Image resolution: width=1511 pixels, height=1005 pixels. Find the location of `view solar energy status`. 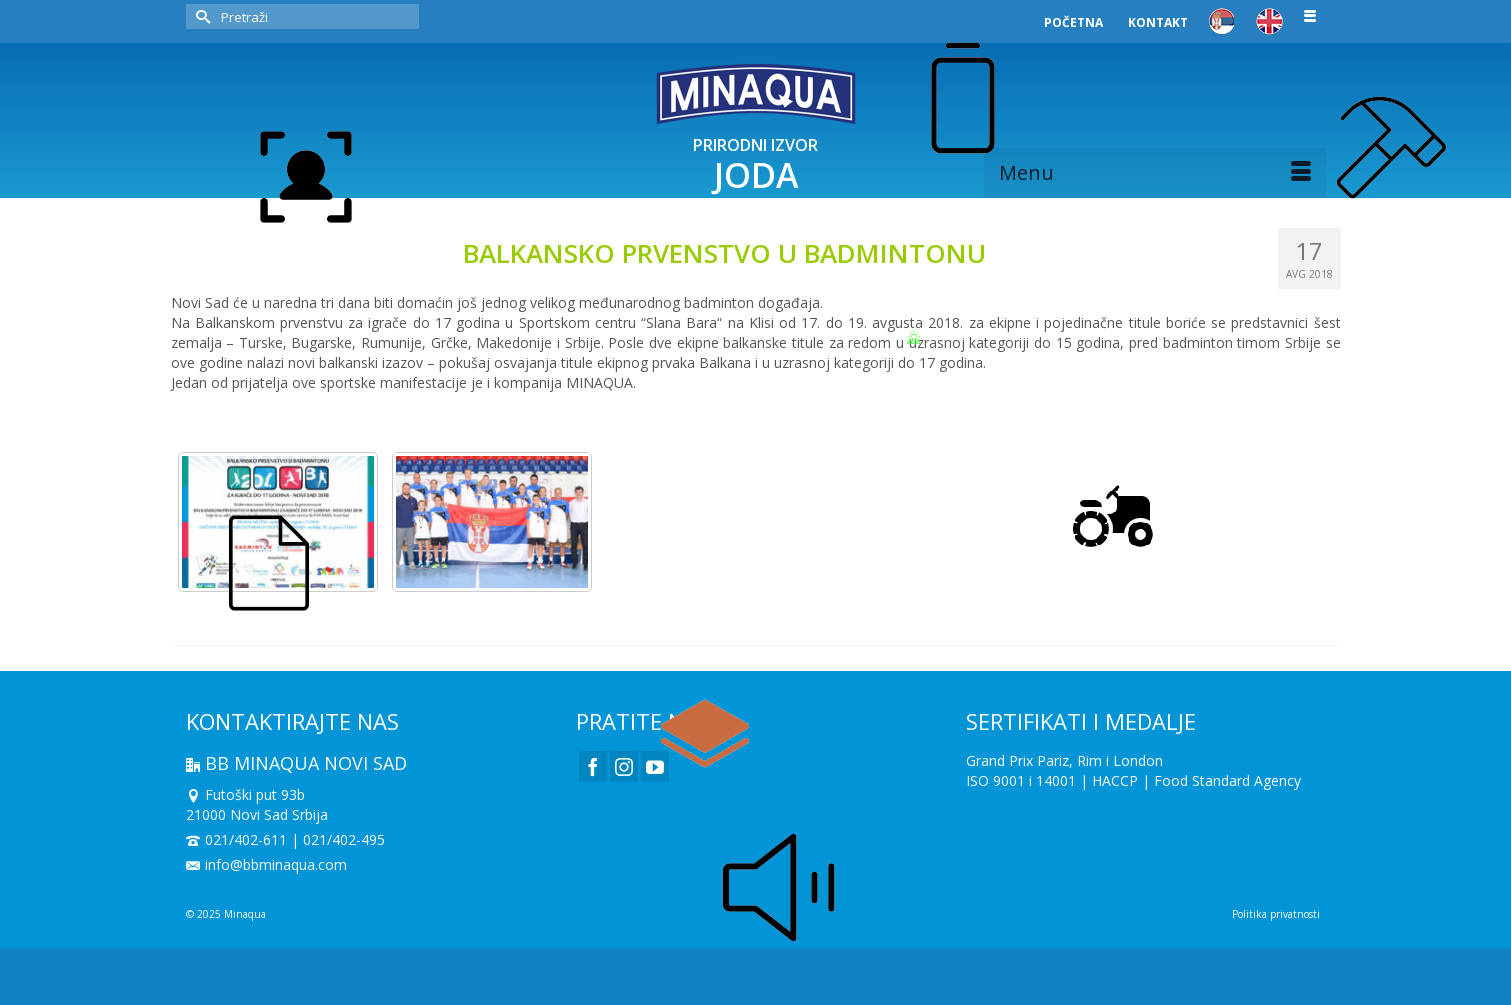

view solar energy status is located at coordinates (914, 338).